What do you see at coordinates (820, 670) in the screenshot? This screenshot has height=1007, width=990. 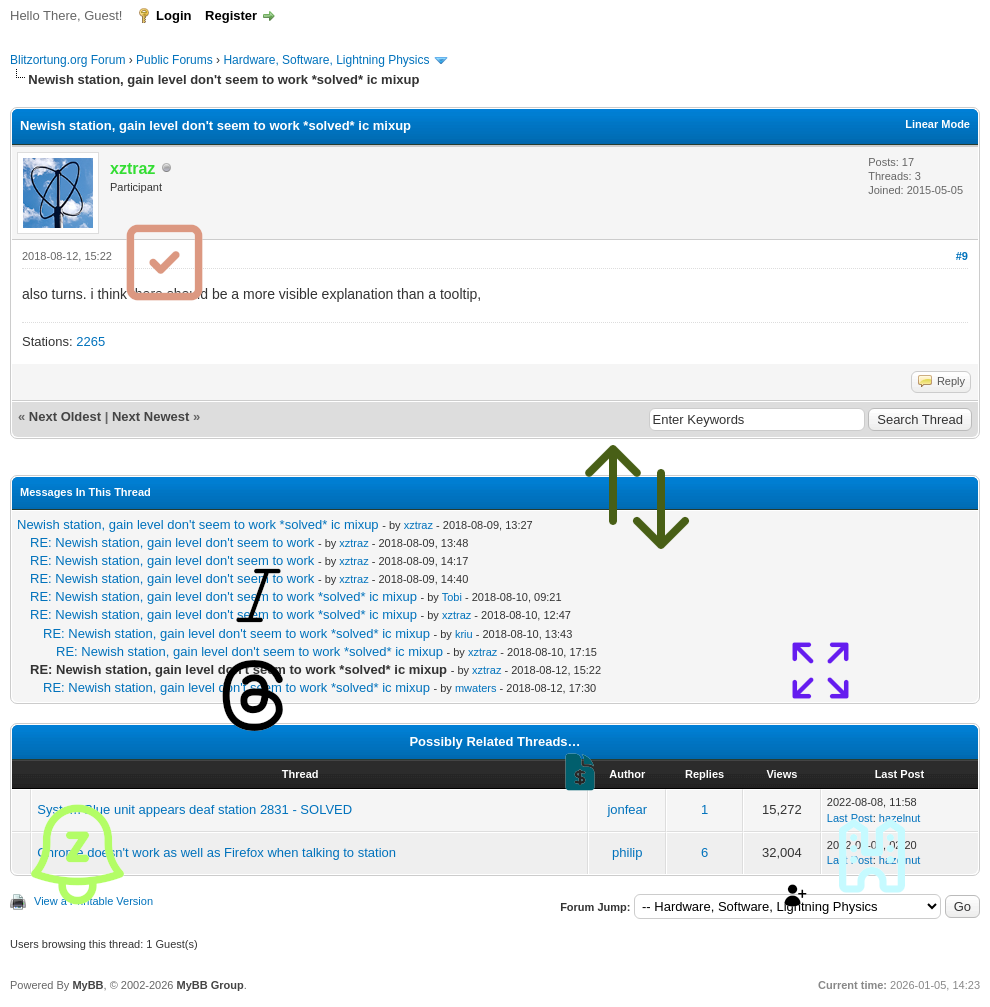 I see `expand to fullscreen mode` at bounding box center [820, 670].